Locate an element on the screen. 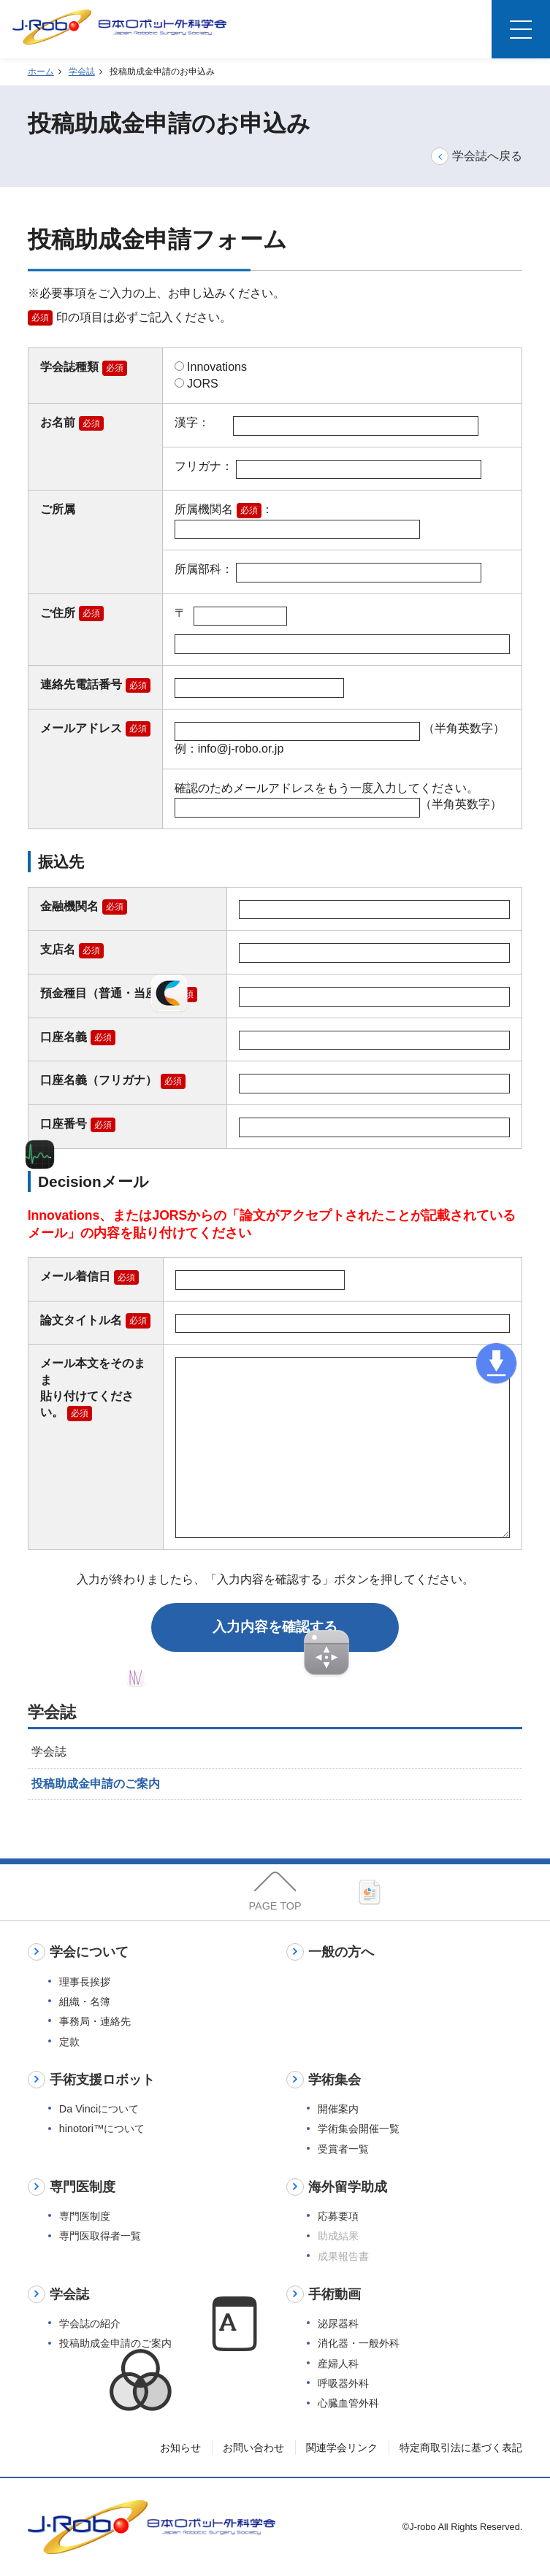 The height and width of the screenshot is (2576, 550). open ebook reader app is located at coordinates (236, 2323).